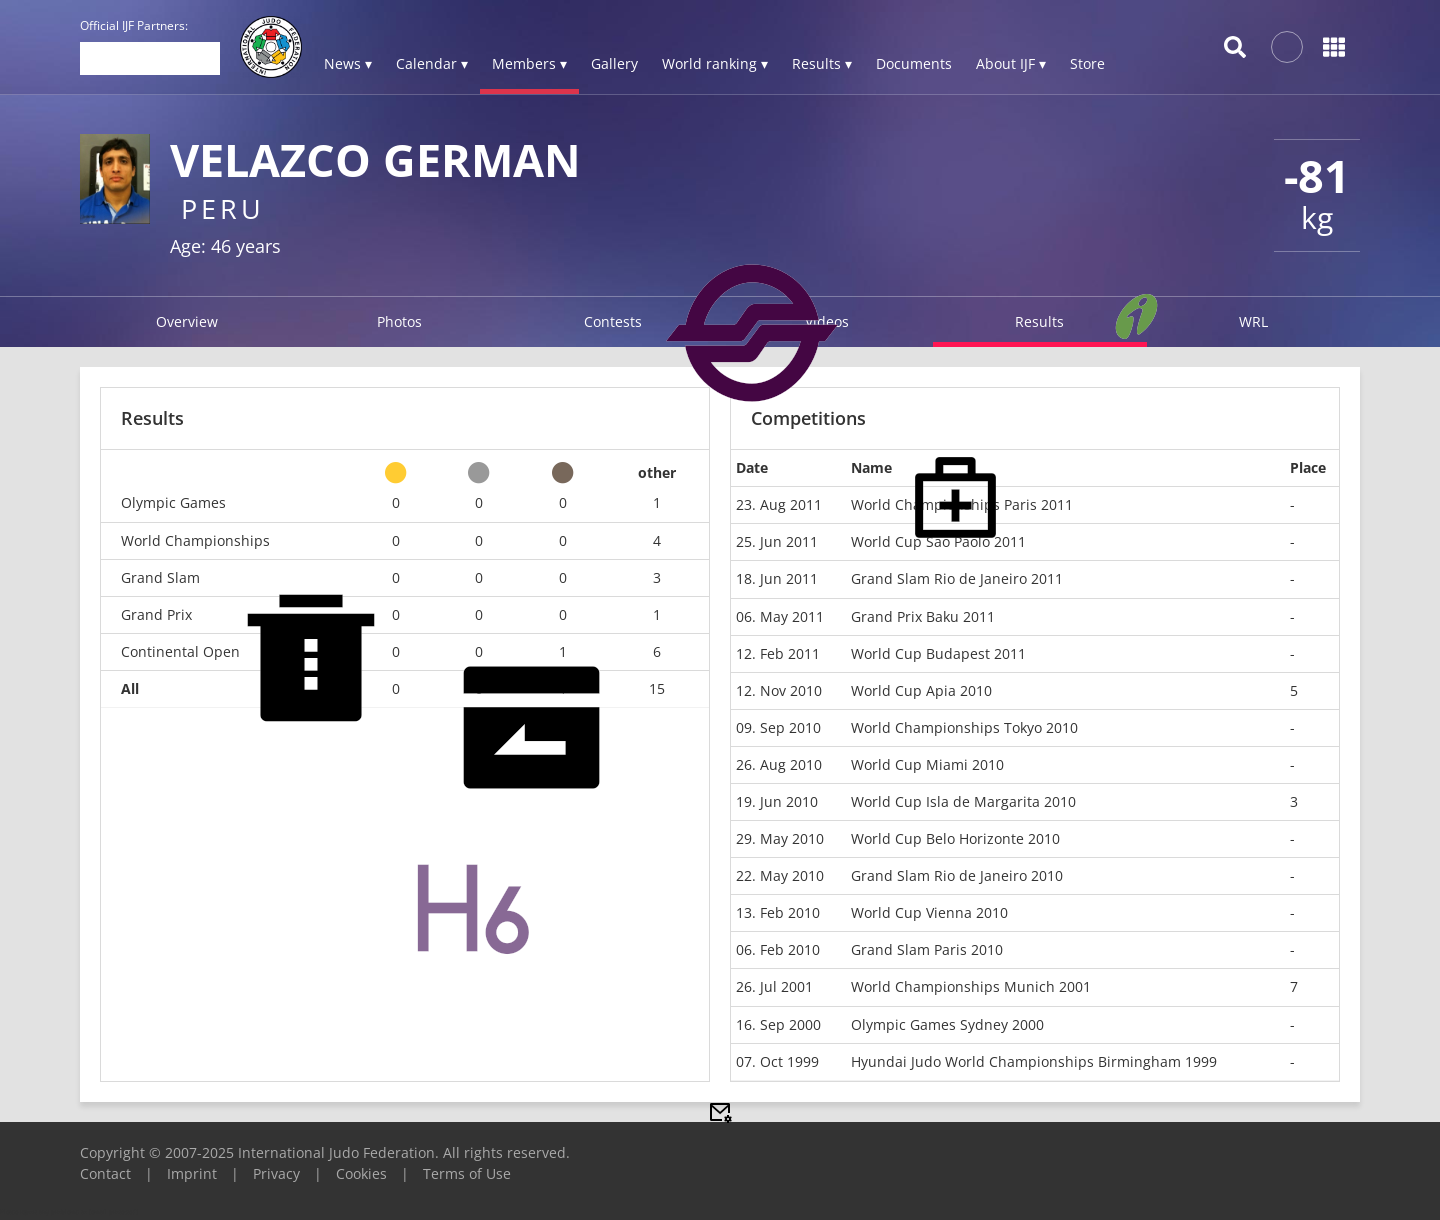 This screenshot has width=1440, height=1220. Describe the element at coordinates (1136, 316) in the screenshot. I see `open ICICI Bank app` at that location.